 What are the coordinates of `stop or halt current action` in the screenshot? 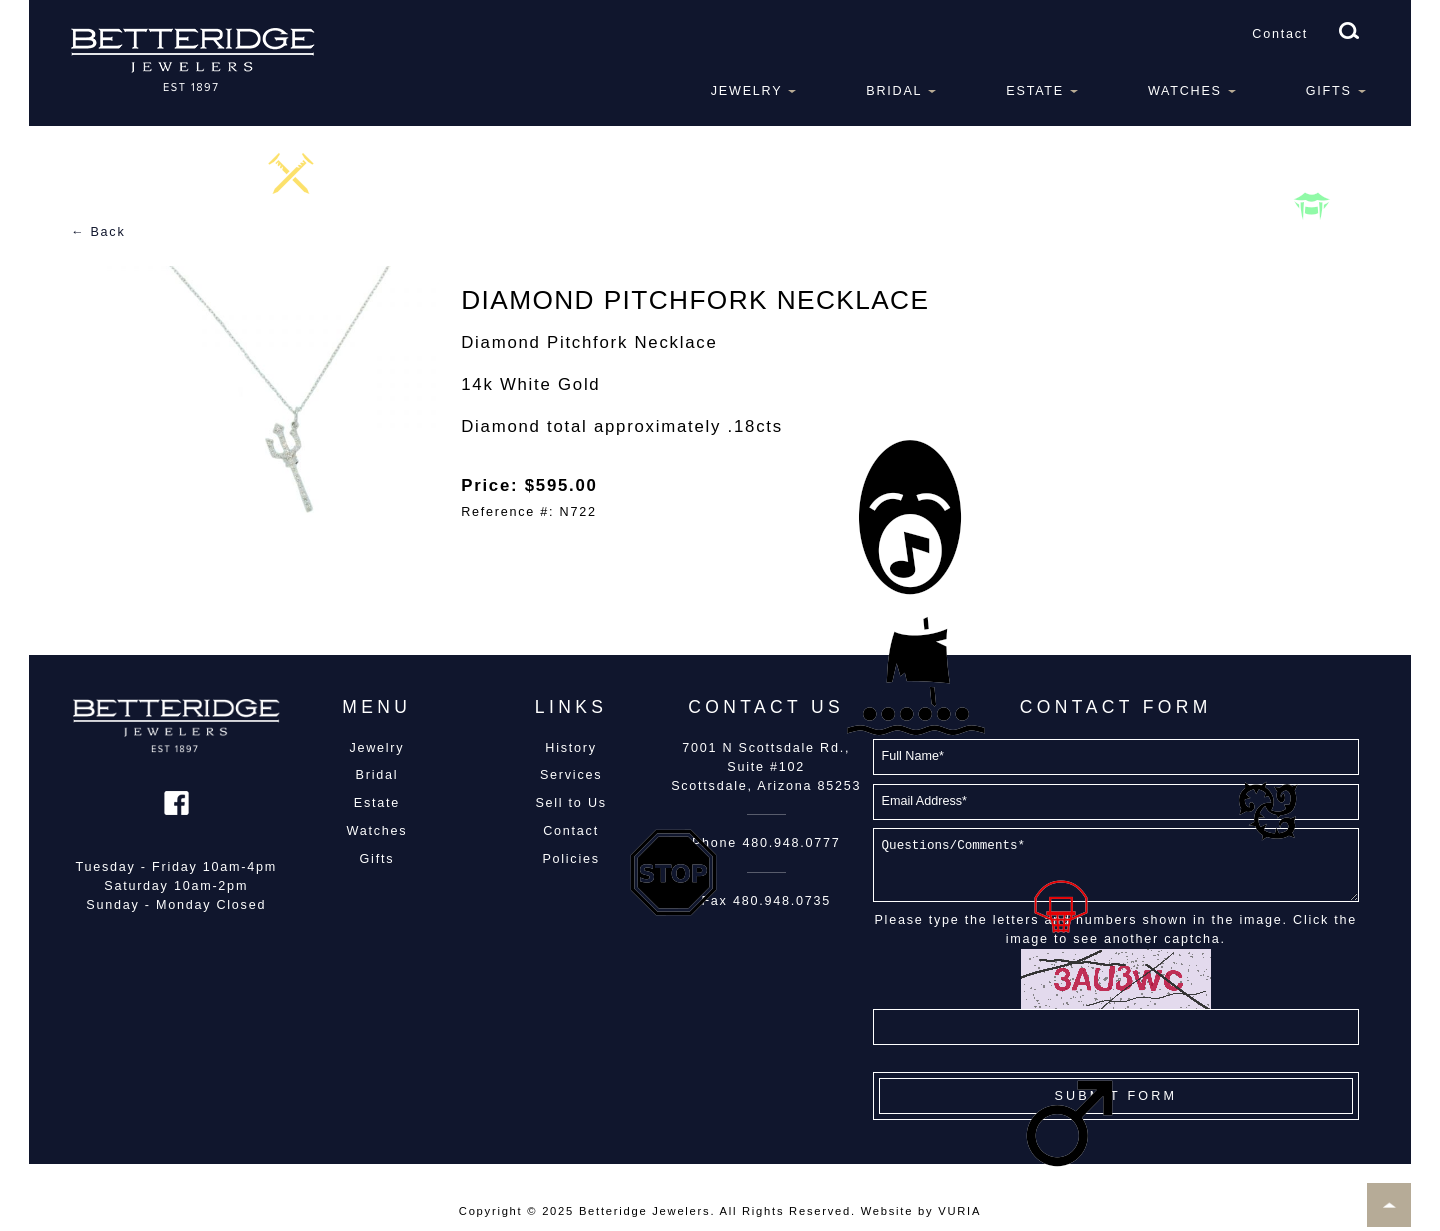 It's located at (673, 872).